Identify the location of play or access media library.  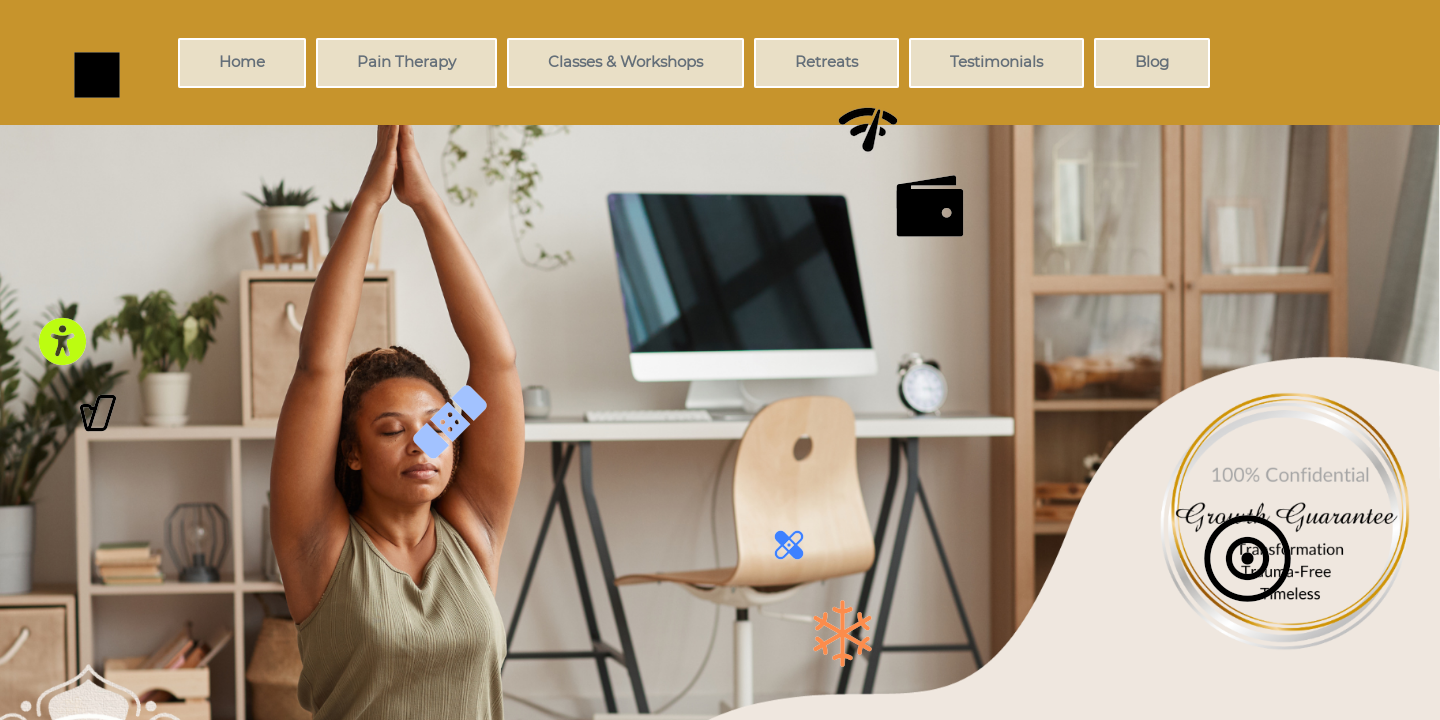
(1247, 558).